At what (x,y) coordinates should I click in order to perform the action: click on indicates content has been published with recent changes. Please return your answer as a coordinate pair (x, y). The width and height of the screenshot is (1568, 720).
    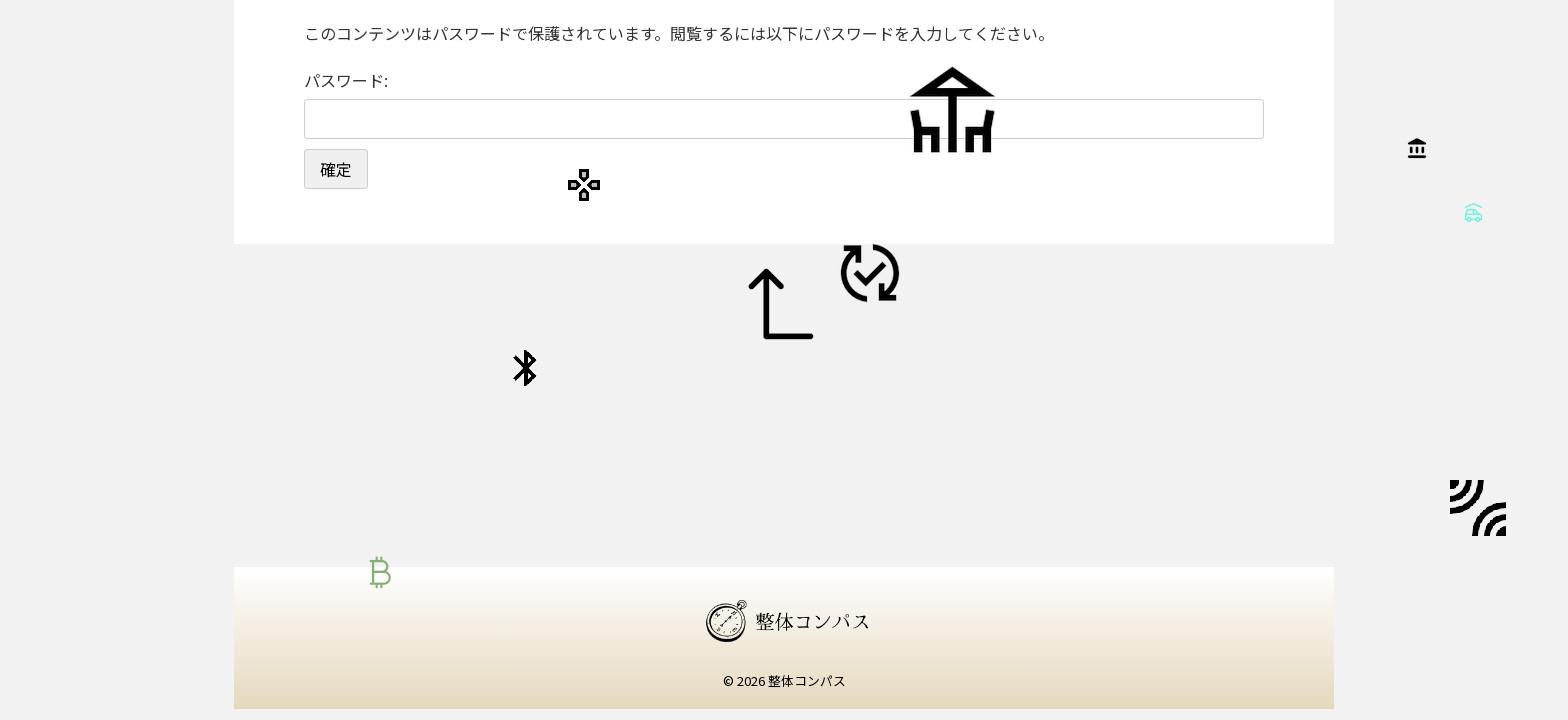
    Looking at the image, I should click on (870, 273).